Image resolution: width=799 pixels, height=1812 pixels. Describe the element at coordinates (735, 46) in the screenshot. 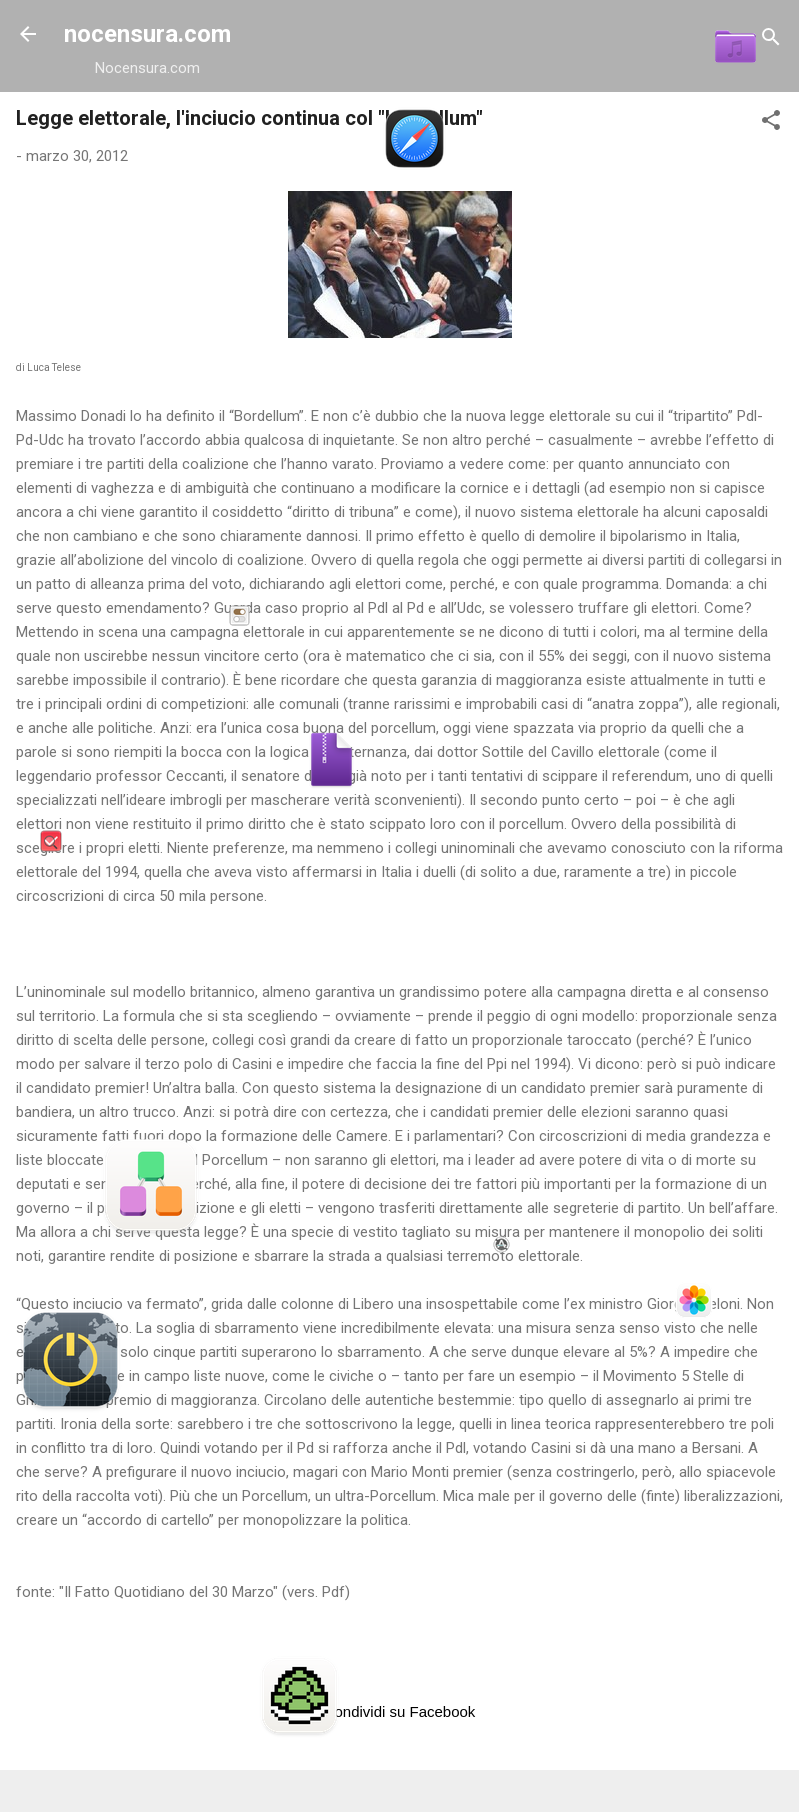

I see `open your music folder` at that location.